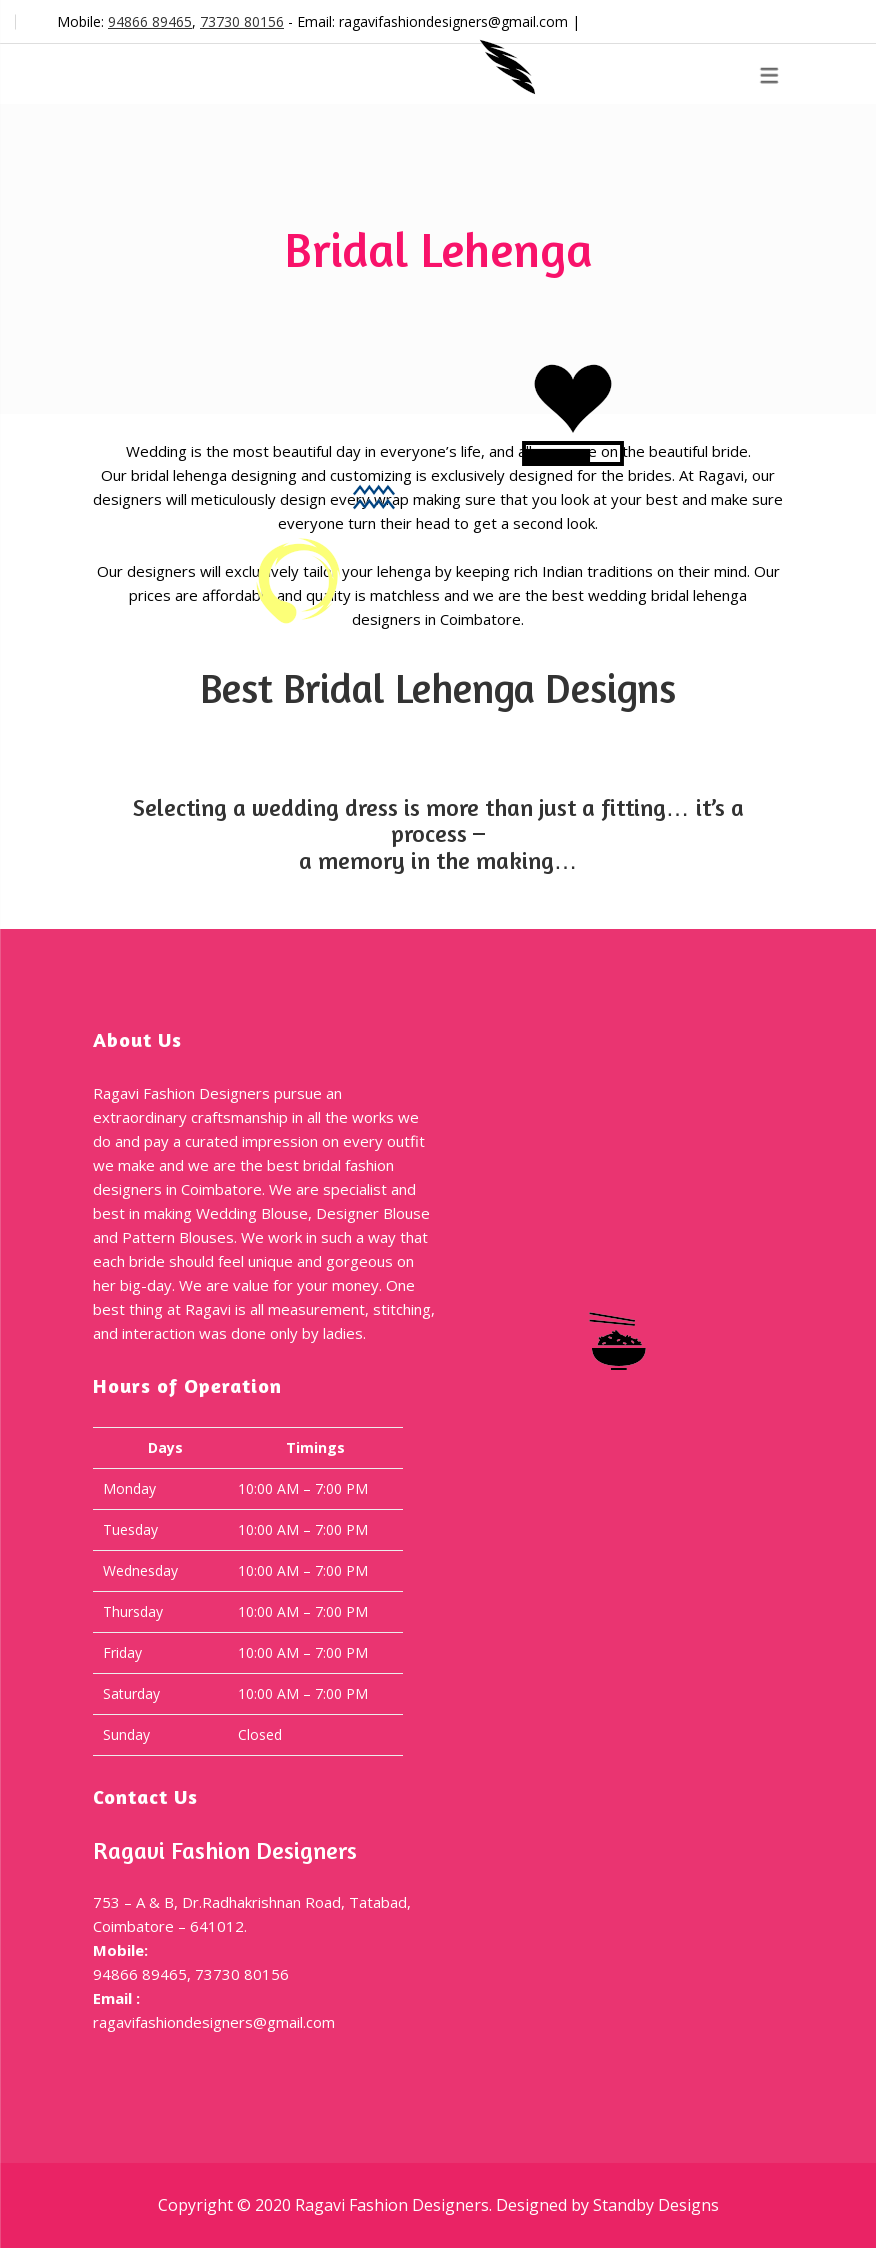 This screenshot has height=2248, width=876. Describe the element at coordinates (374, 497) in the screenshot. I see `represents the aquarius zodiac sign` at that location.